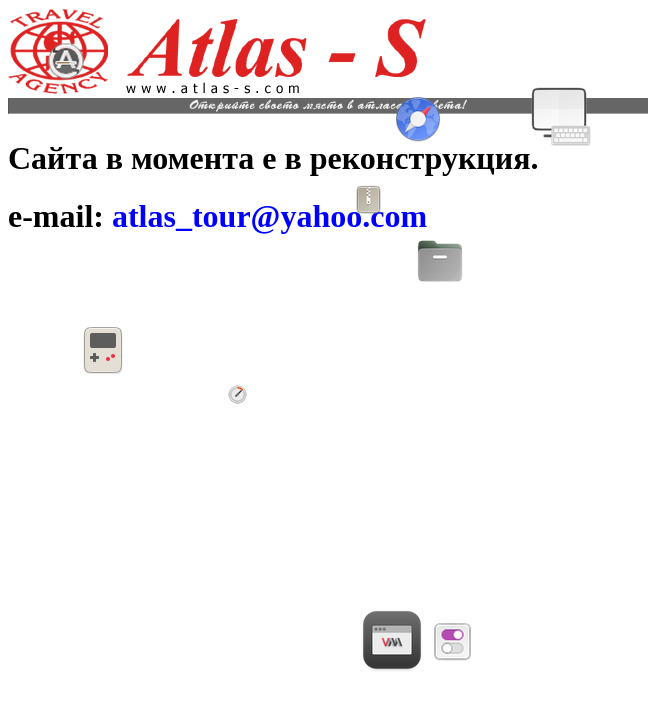 This screenshot has width=656, height=720. I want to click on open the file manager application, so click(440, 261).